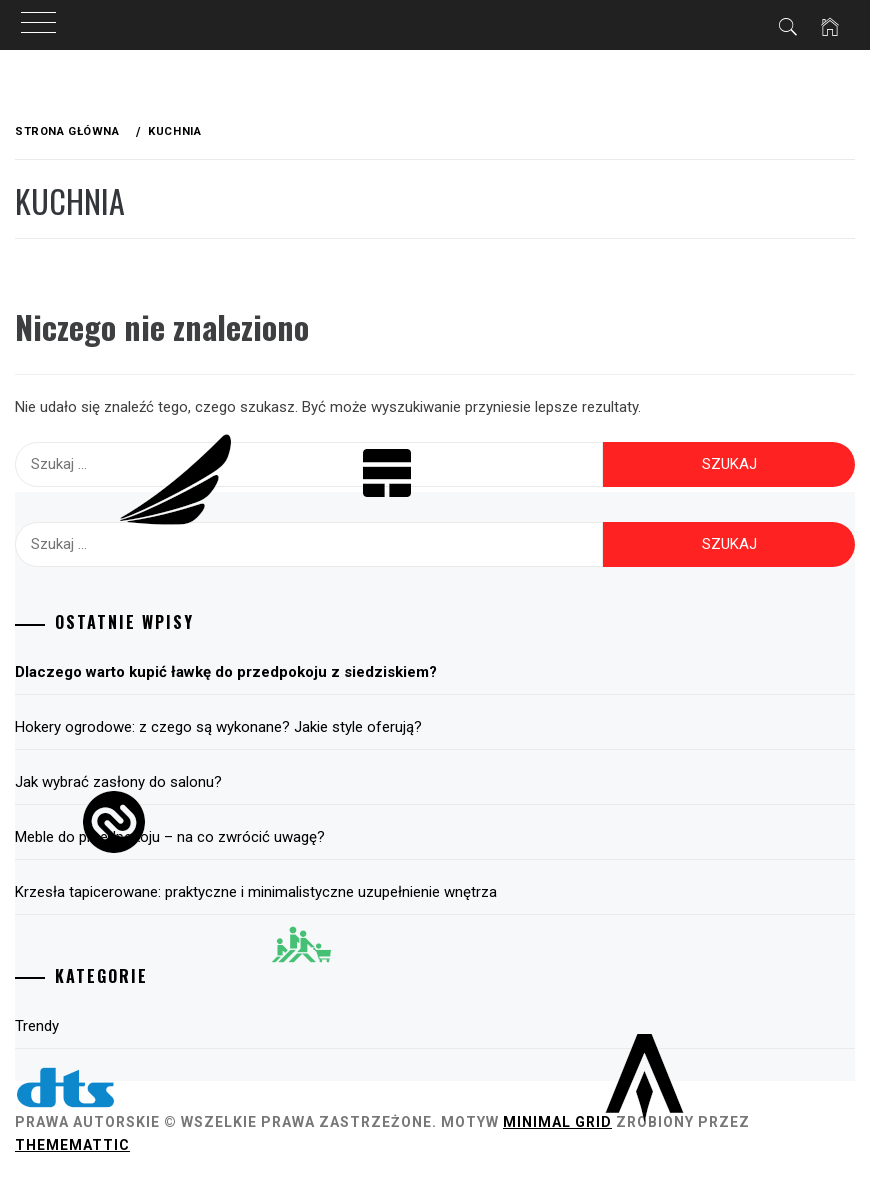 Image resolution: width=870 pixels, height=1186 pixels. I want to click on open the Chedraui shopping app, so click(301, 944).